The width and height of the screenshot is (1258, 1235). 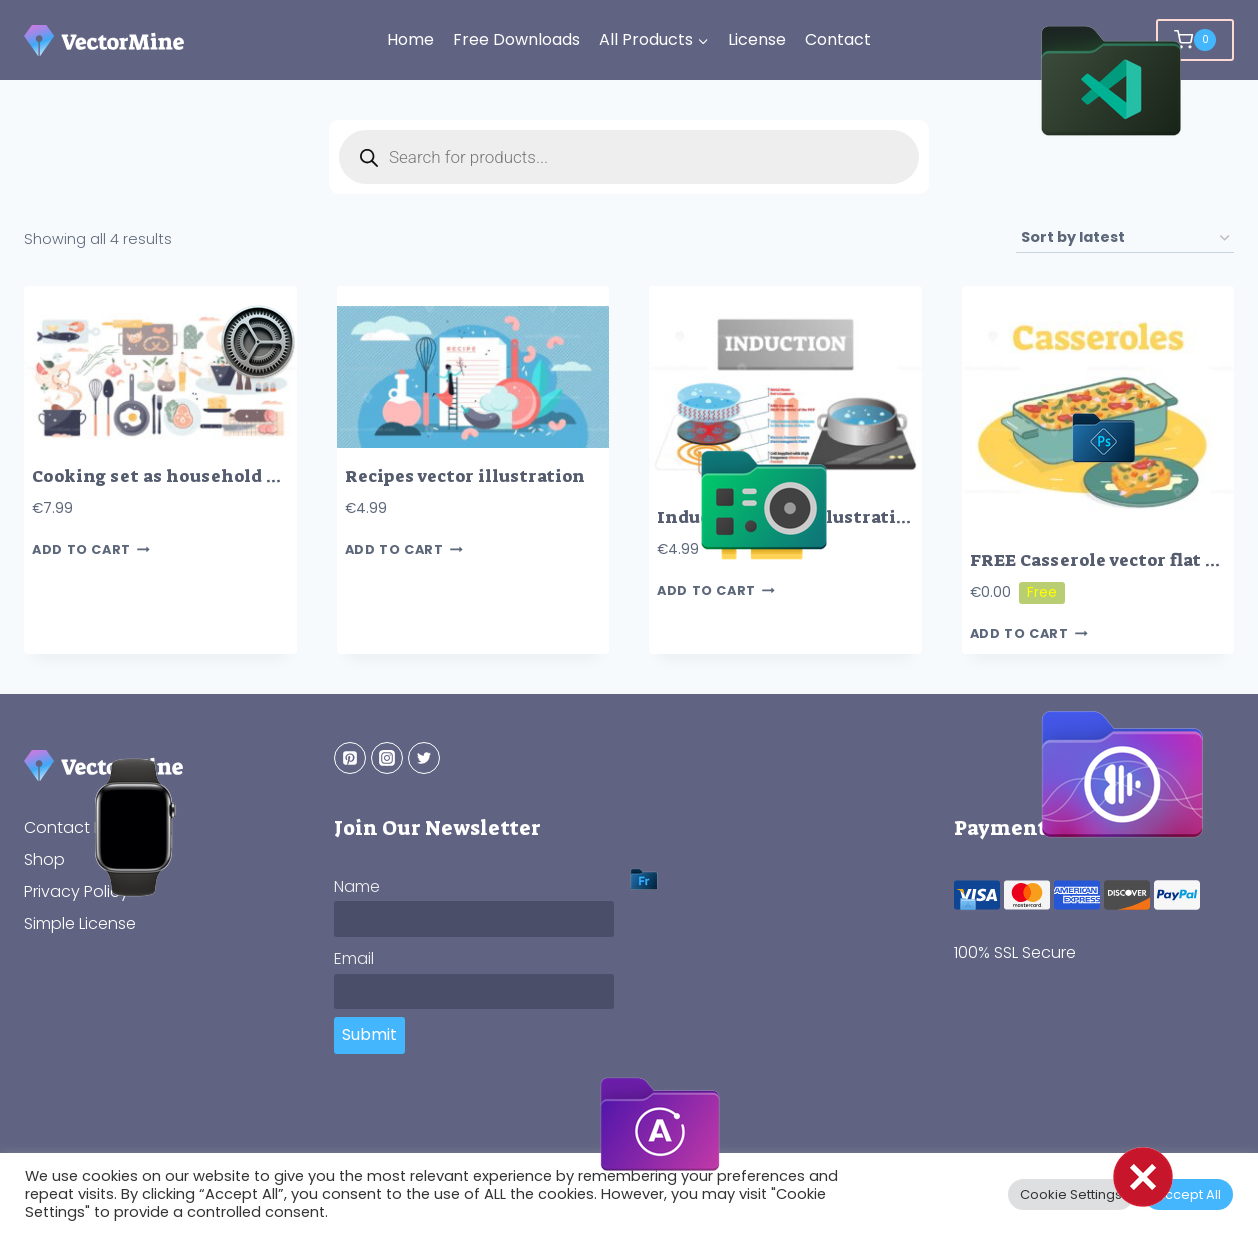 I want to click on open graphics or image files folder, so click(x=763, y=503).